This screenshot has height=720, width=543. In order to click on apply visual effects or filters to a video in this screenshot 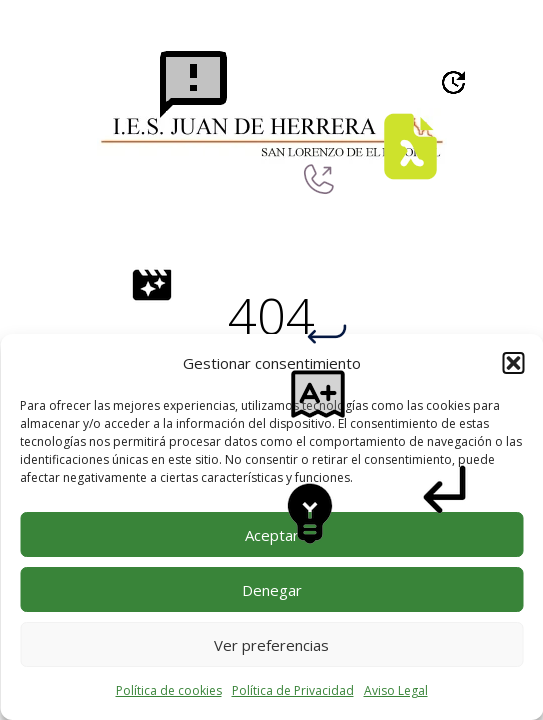, I will do `click(152, 285)`.